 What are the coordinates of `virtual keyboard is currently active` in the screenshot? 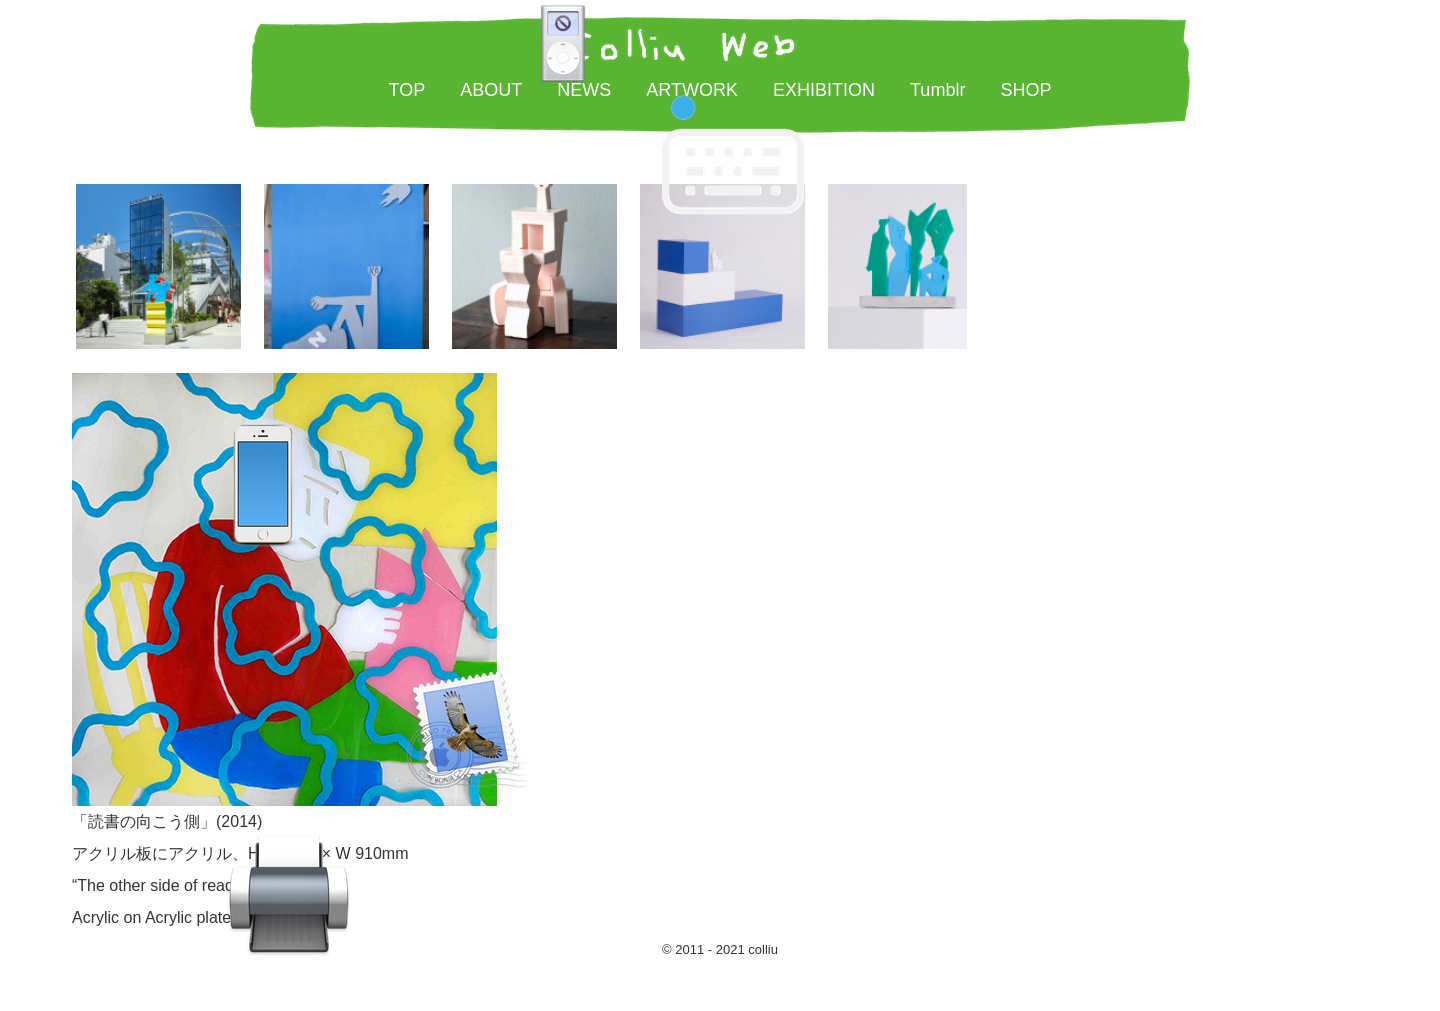 It's located at (733, 155).